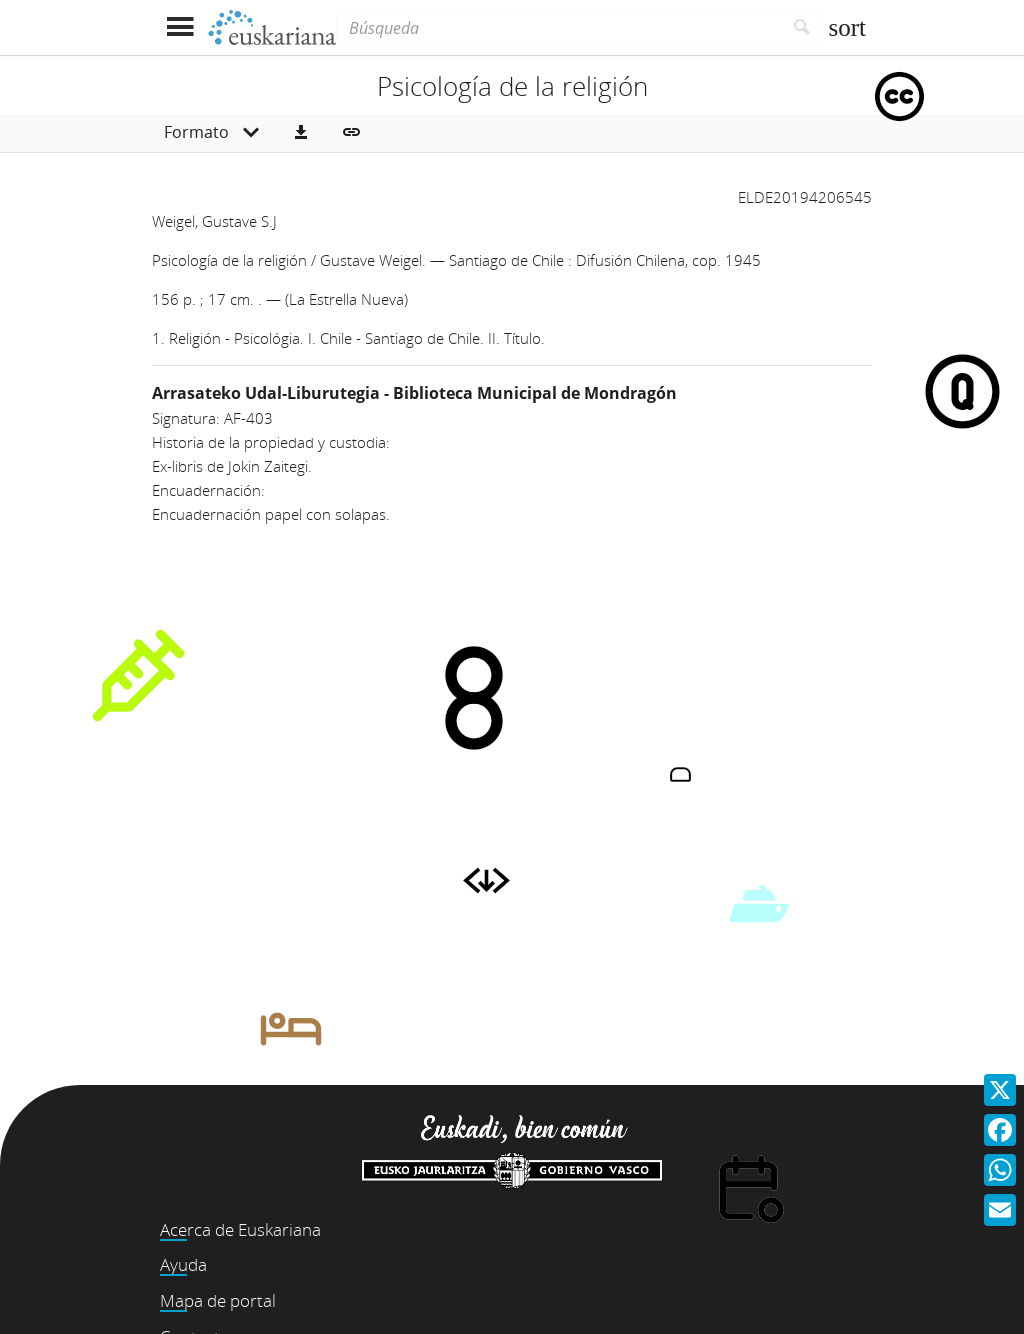  Describe the element at coordinates (138, 675) in the screenshot. I see `access medical or health information` at that location.